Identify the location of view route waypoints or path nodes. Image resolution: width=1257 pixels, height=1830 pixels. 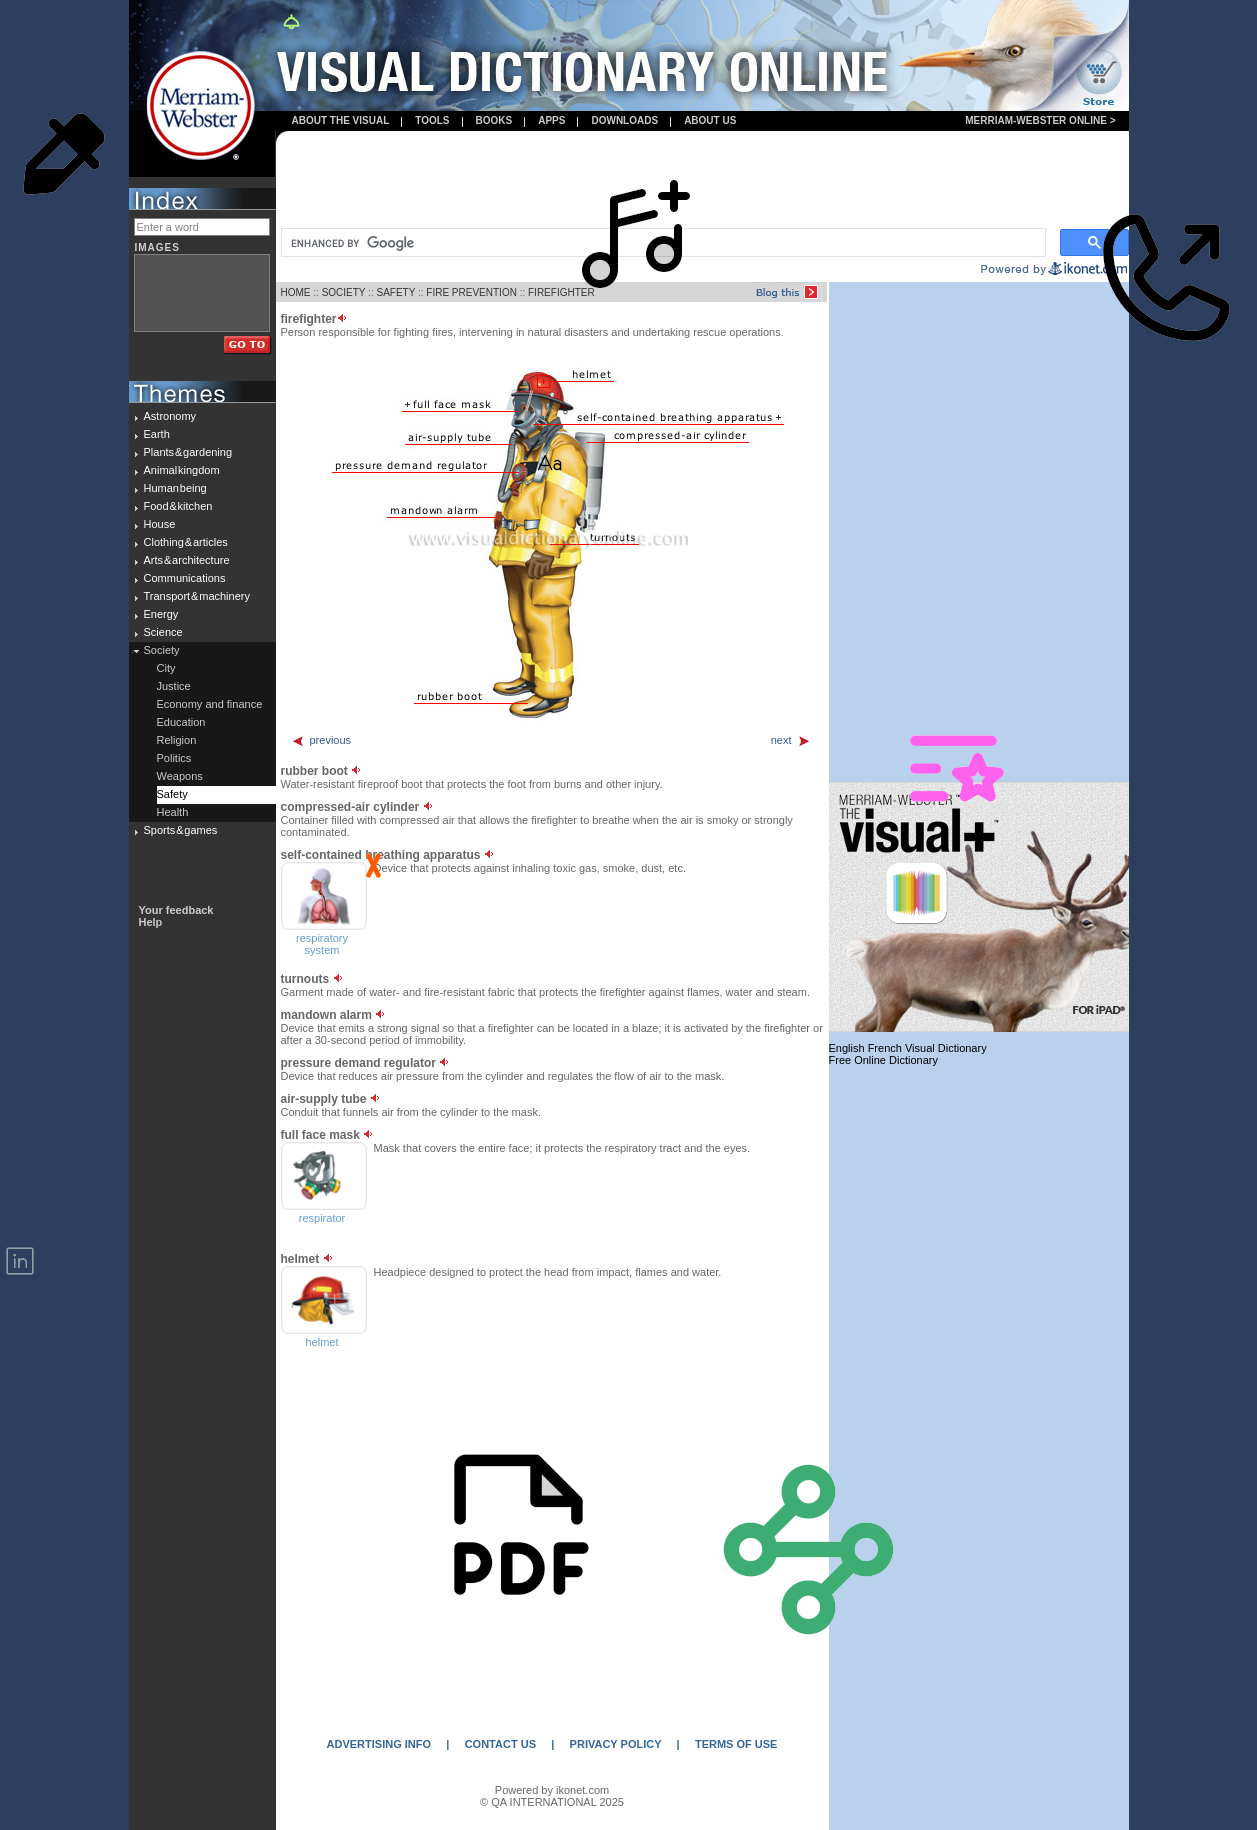
(808, 1549).